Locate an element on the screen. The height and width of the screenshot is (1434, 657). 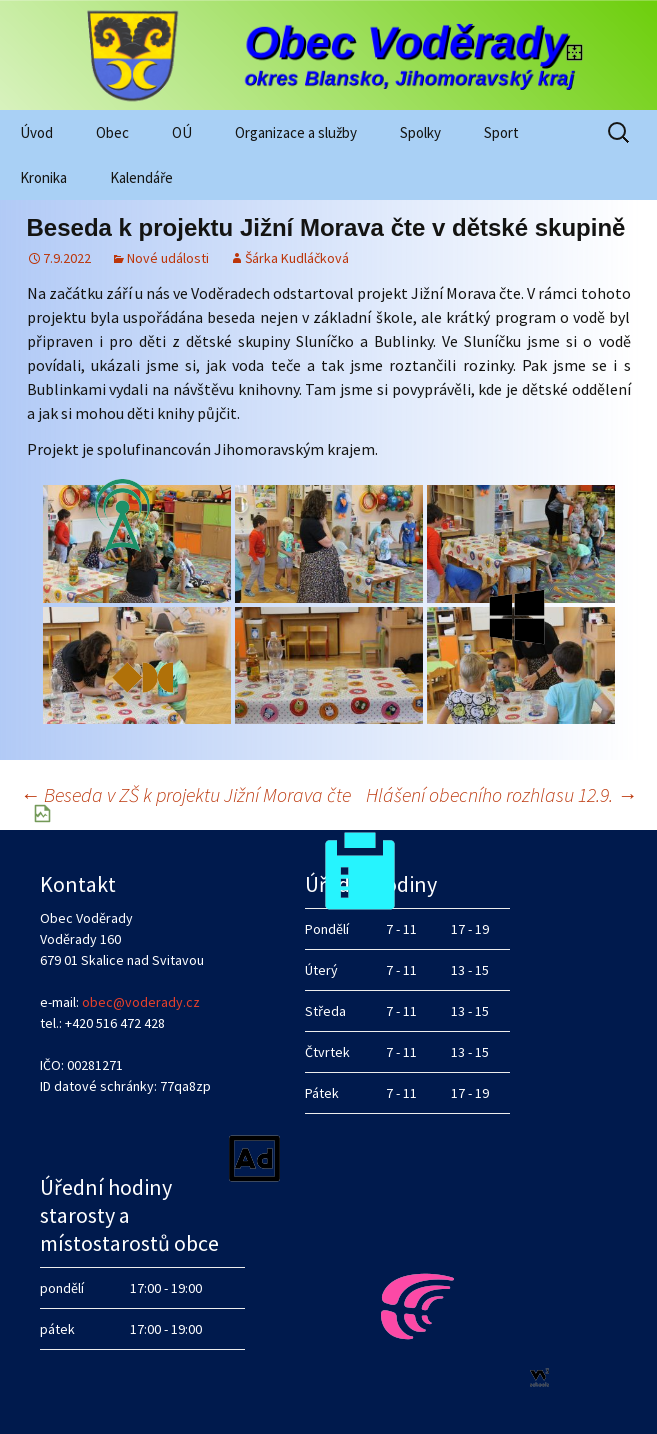
merge cells vertically in a table or spreadsheet is located at coordinates (574, 52).